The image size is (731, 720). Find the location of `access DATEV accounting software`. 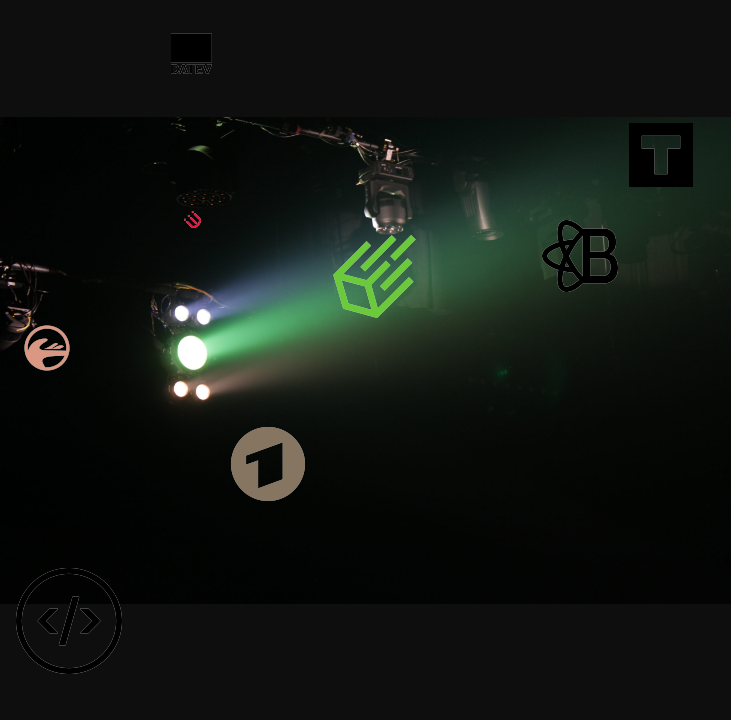

access DATEV accounting software is located at coordinates (191, 53).